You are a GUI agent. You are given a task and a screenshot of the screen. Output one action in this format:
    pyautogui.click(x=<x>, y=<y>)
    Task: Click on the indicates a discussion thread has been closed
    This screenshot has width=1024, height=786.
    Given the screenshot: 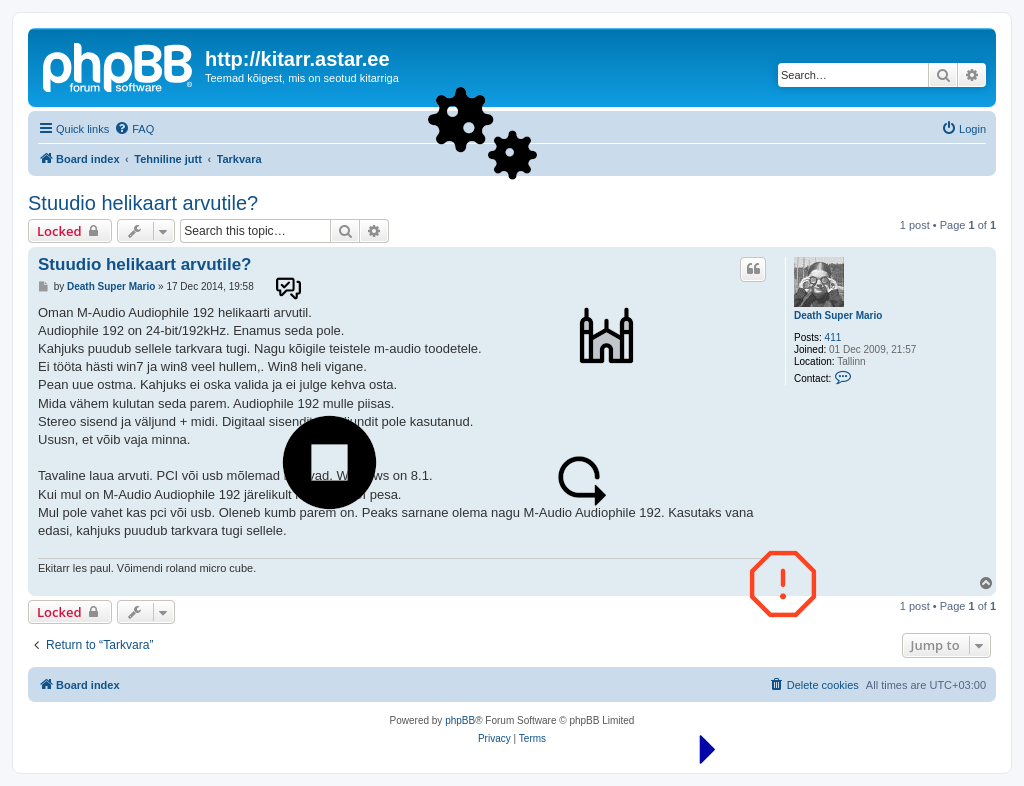 What is the action you would take?
    pyautogui.click(x=288, y=288)
    